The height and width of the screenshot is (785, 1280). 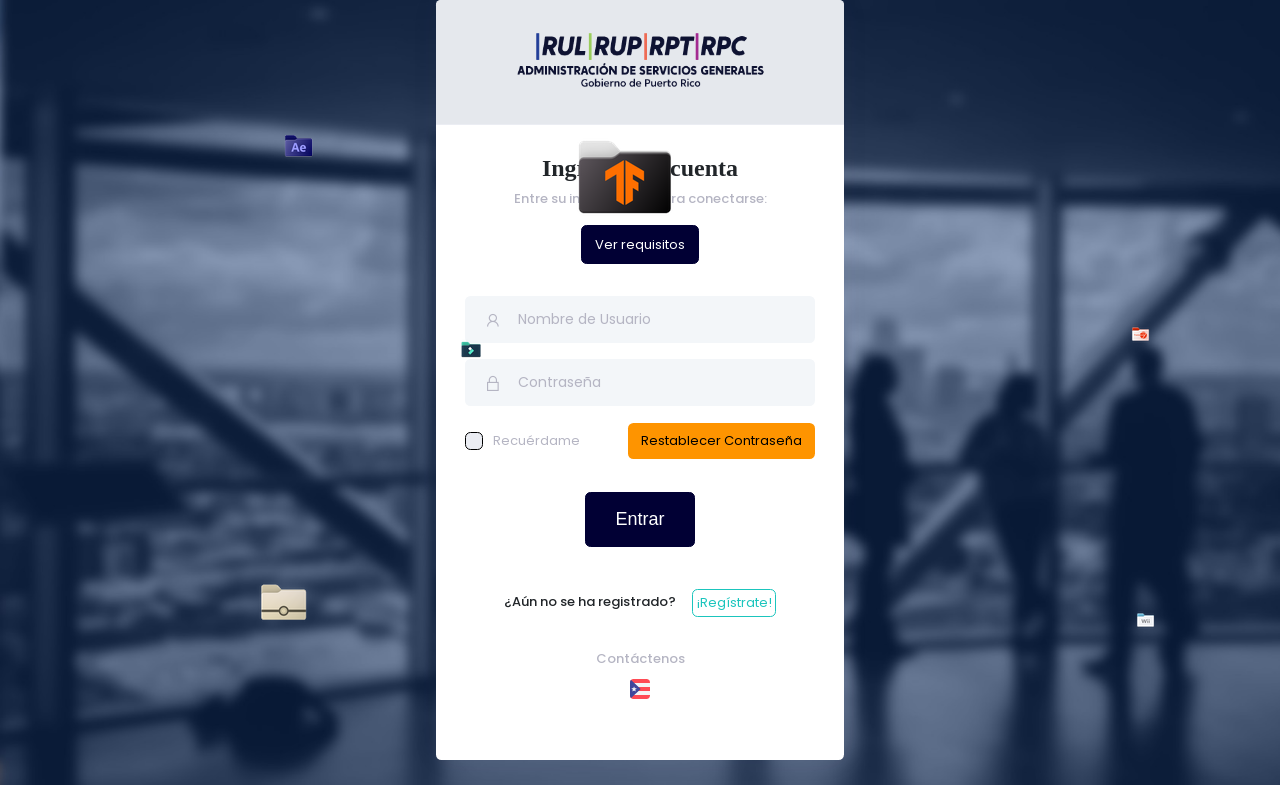 I want to click on folder for nintendo wii related files and games, so click(x=1145, y=620).